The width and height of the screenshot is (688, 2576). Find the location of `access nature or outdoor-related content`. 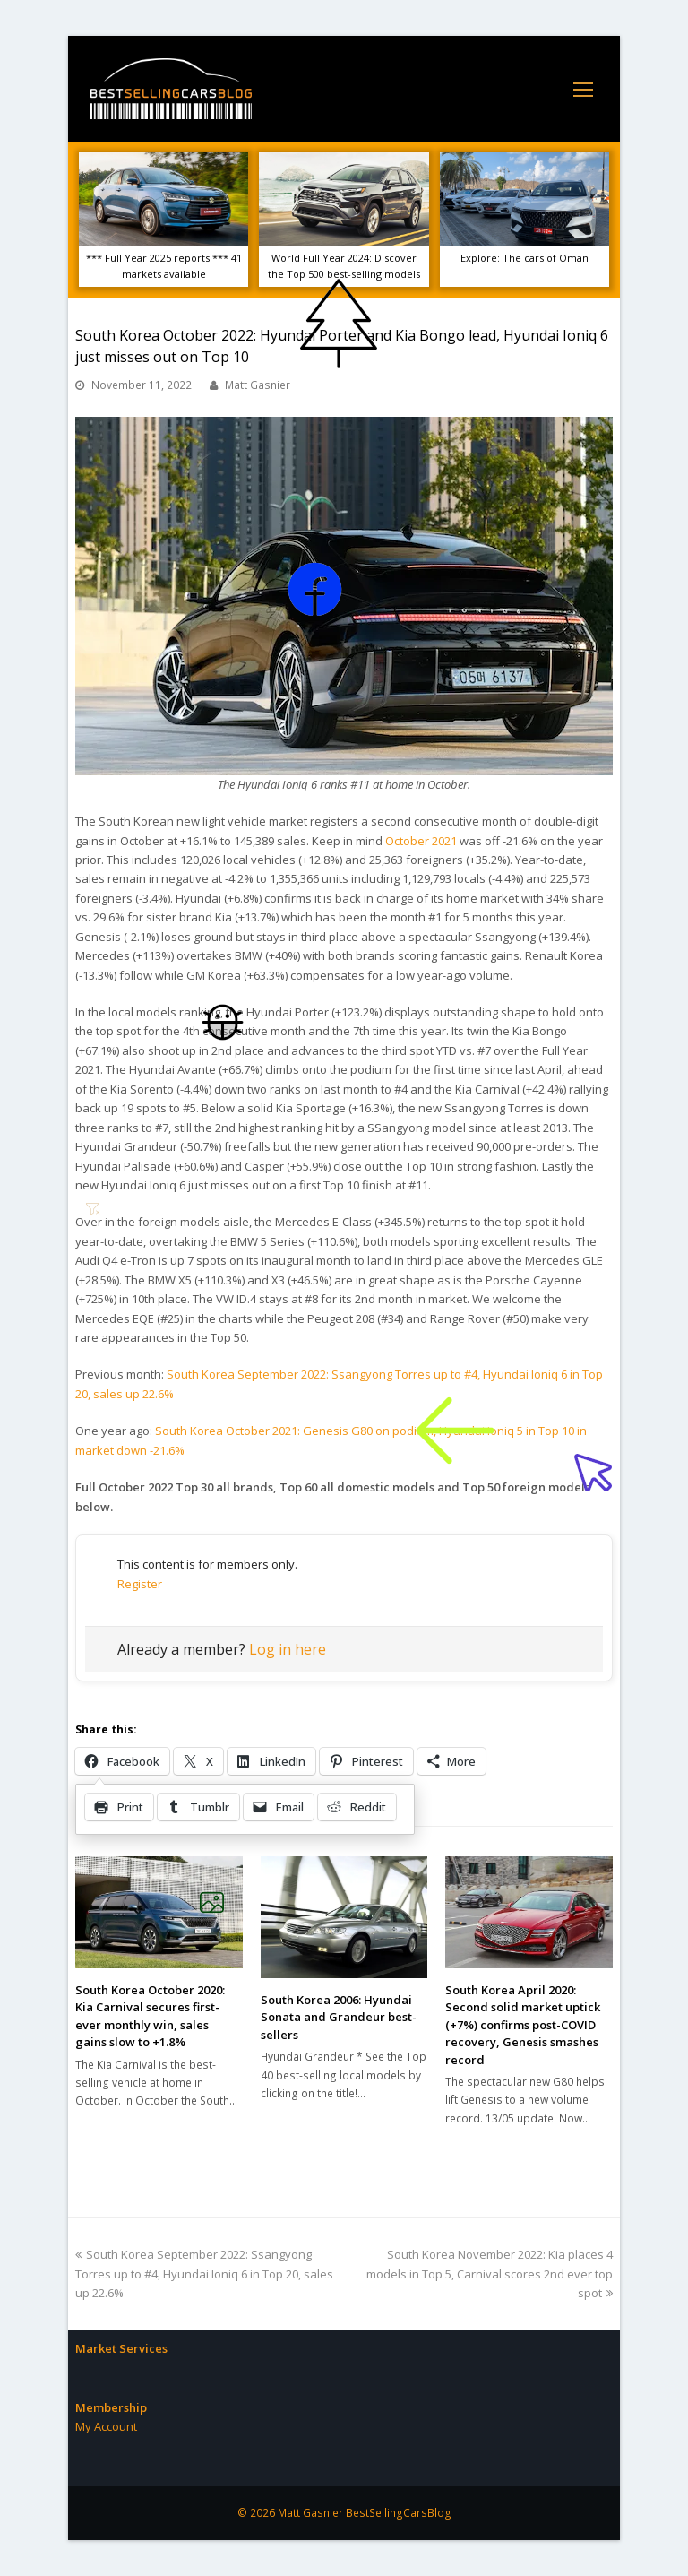

access nature or outdoor-related content is located at coordinates (339, 324).